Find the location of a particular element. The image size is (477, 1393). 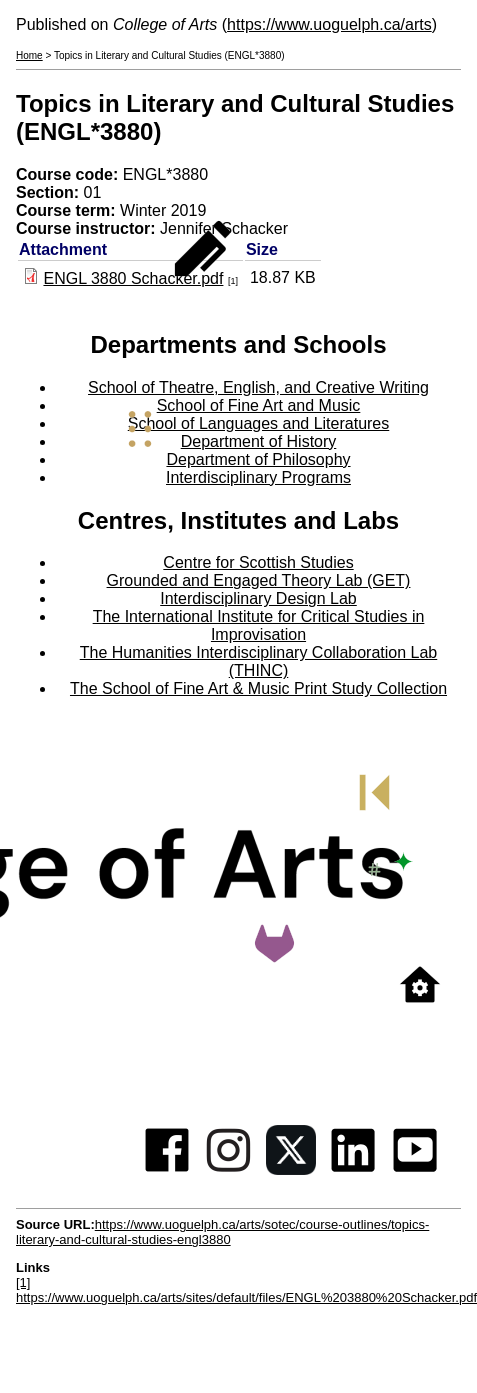

open GitLab repository is located at coordinates (274, 943).